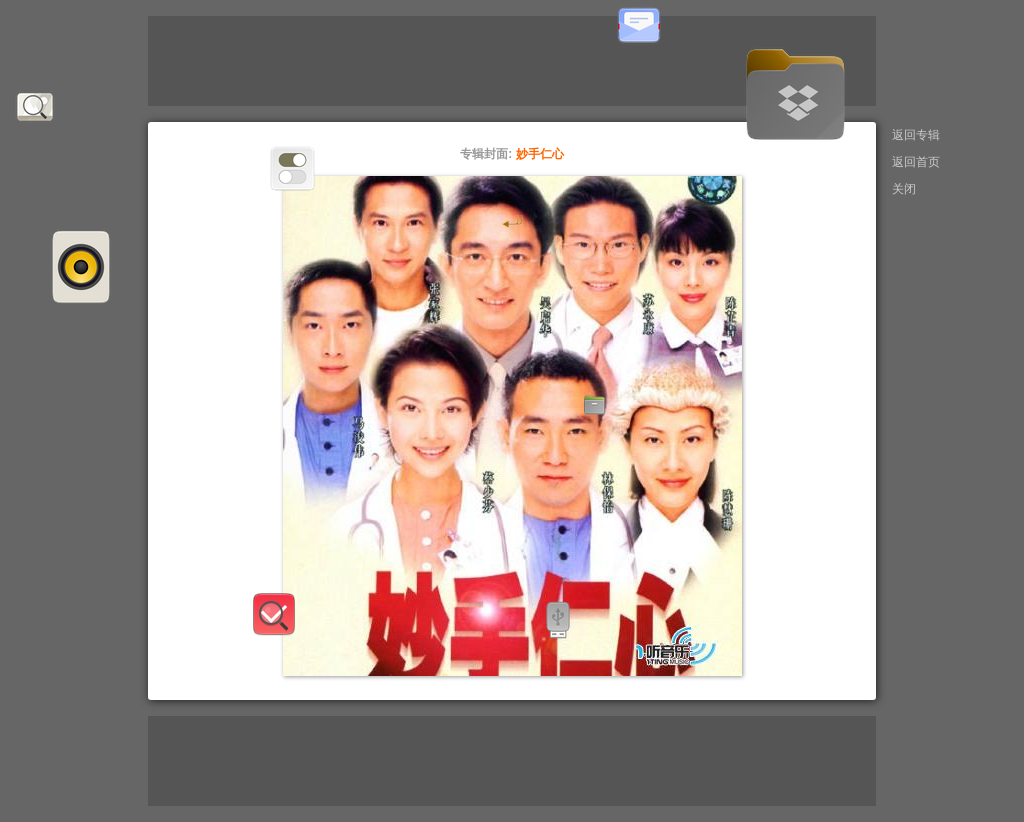  What do you see at coordinates (35, 107) in the screenshot?
I see `open eye of gnome image viewer` at bounding box center [35, 107].